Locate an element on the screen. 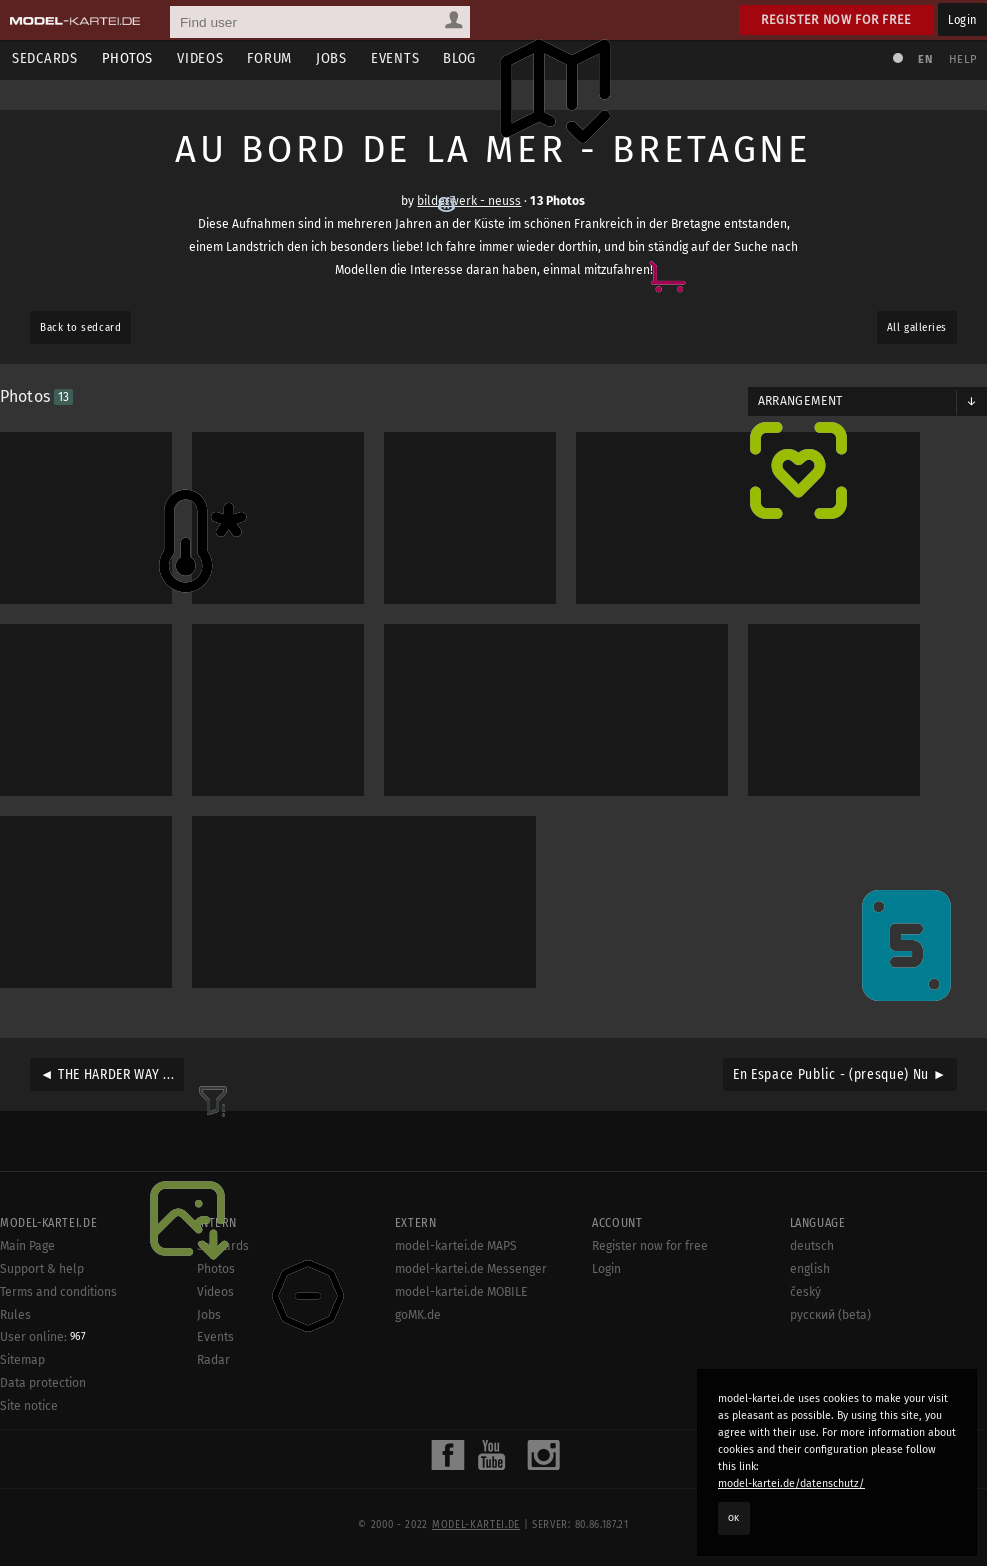 This screenshot has width=987, height=1566. filter has an issue or warning is located at coordinates (213, 1100).